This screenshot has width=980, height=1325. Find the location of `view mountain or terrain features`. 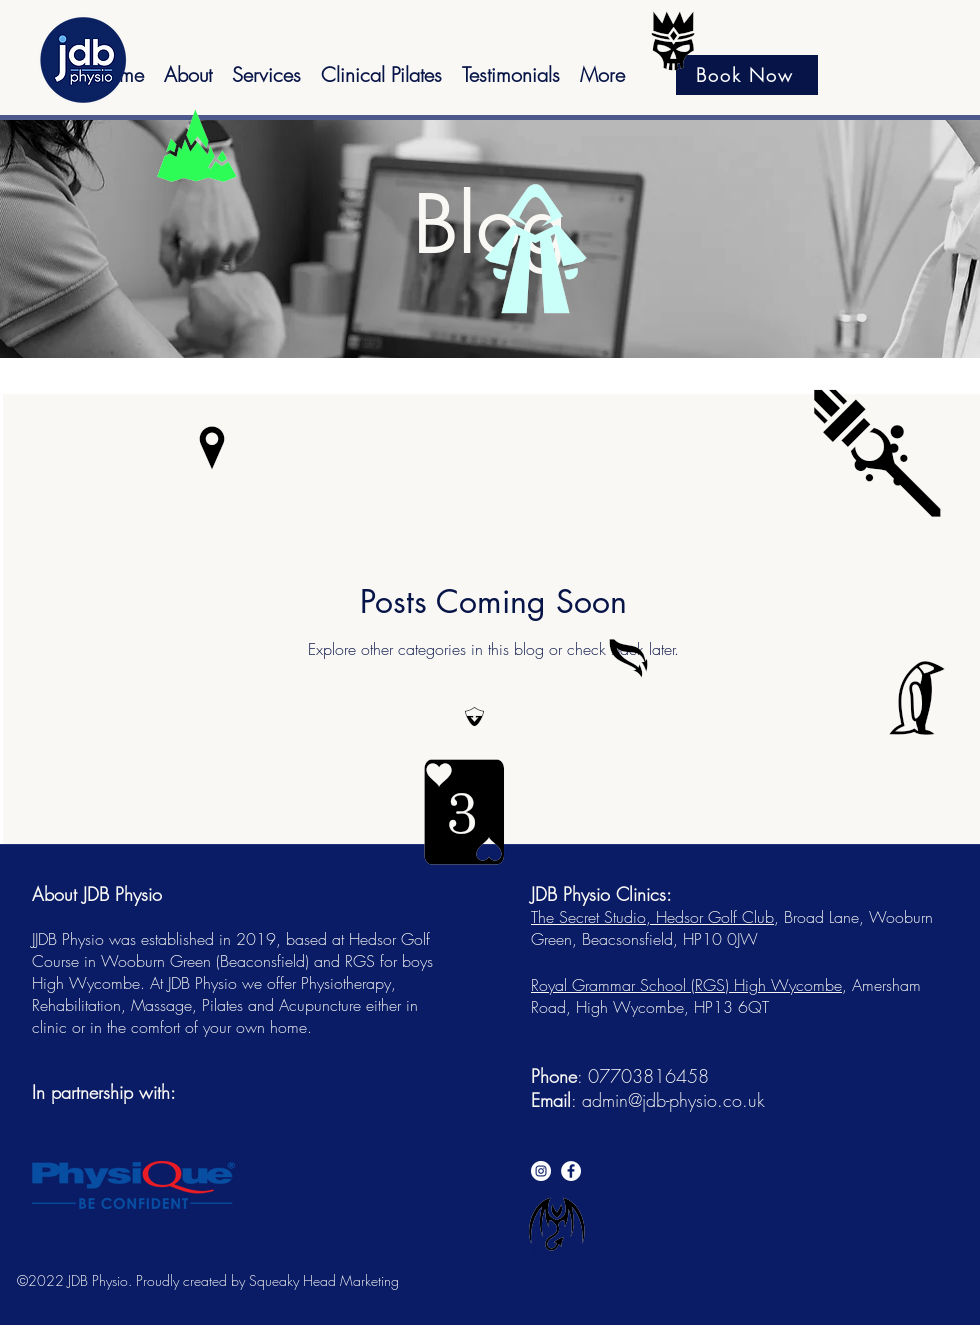

view mountain or terrain features is located at coordinates (197, 149).